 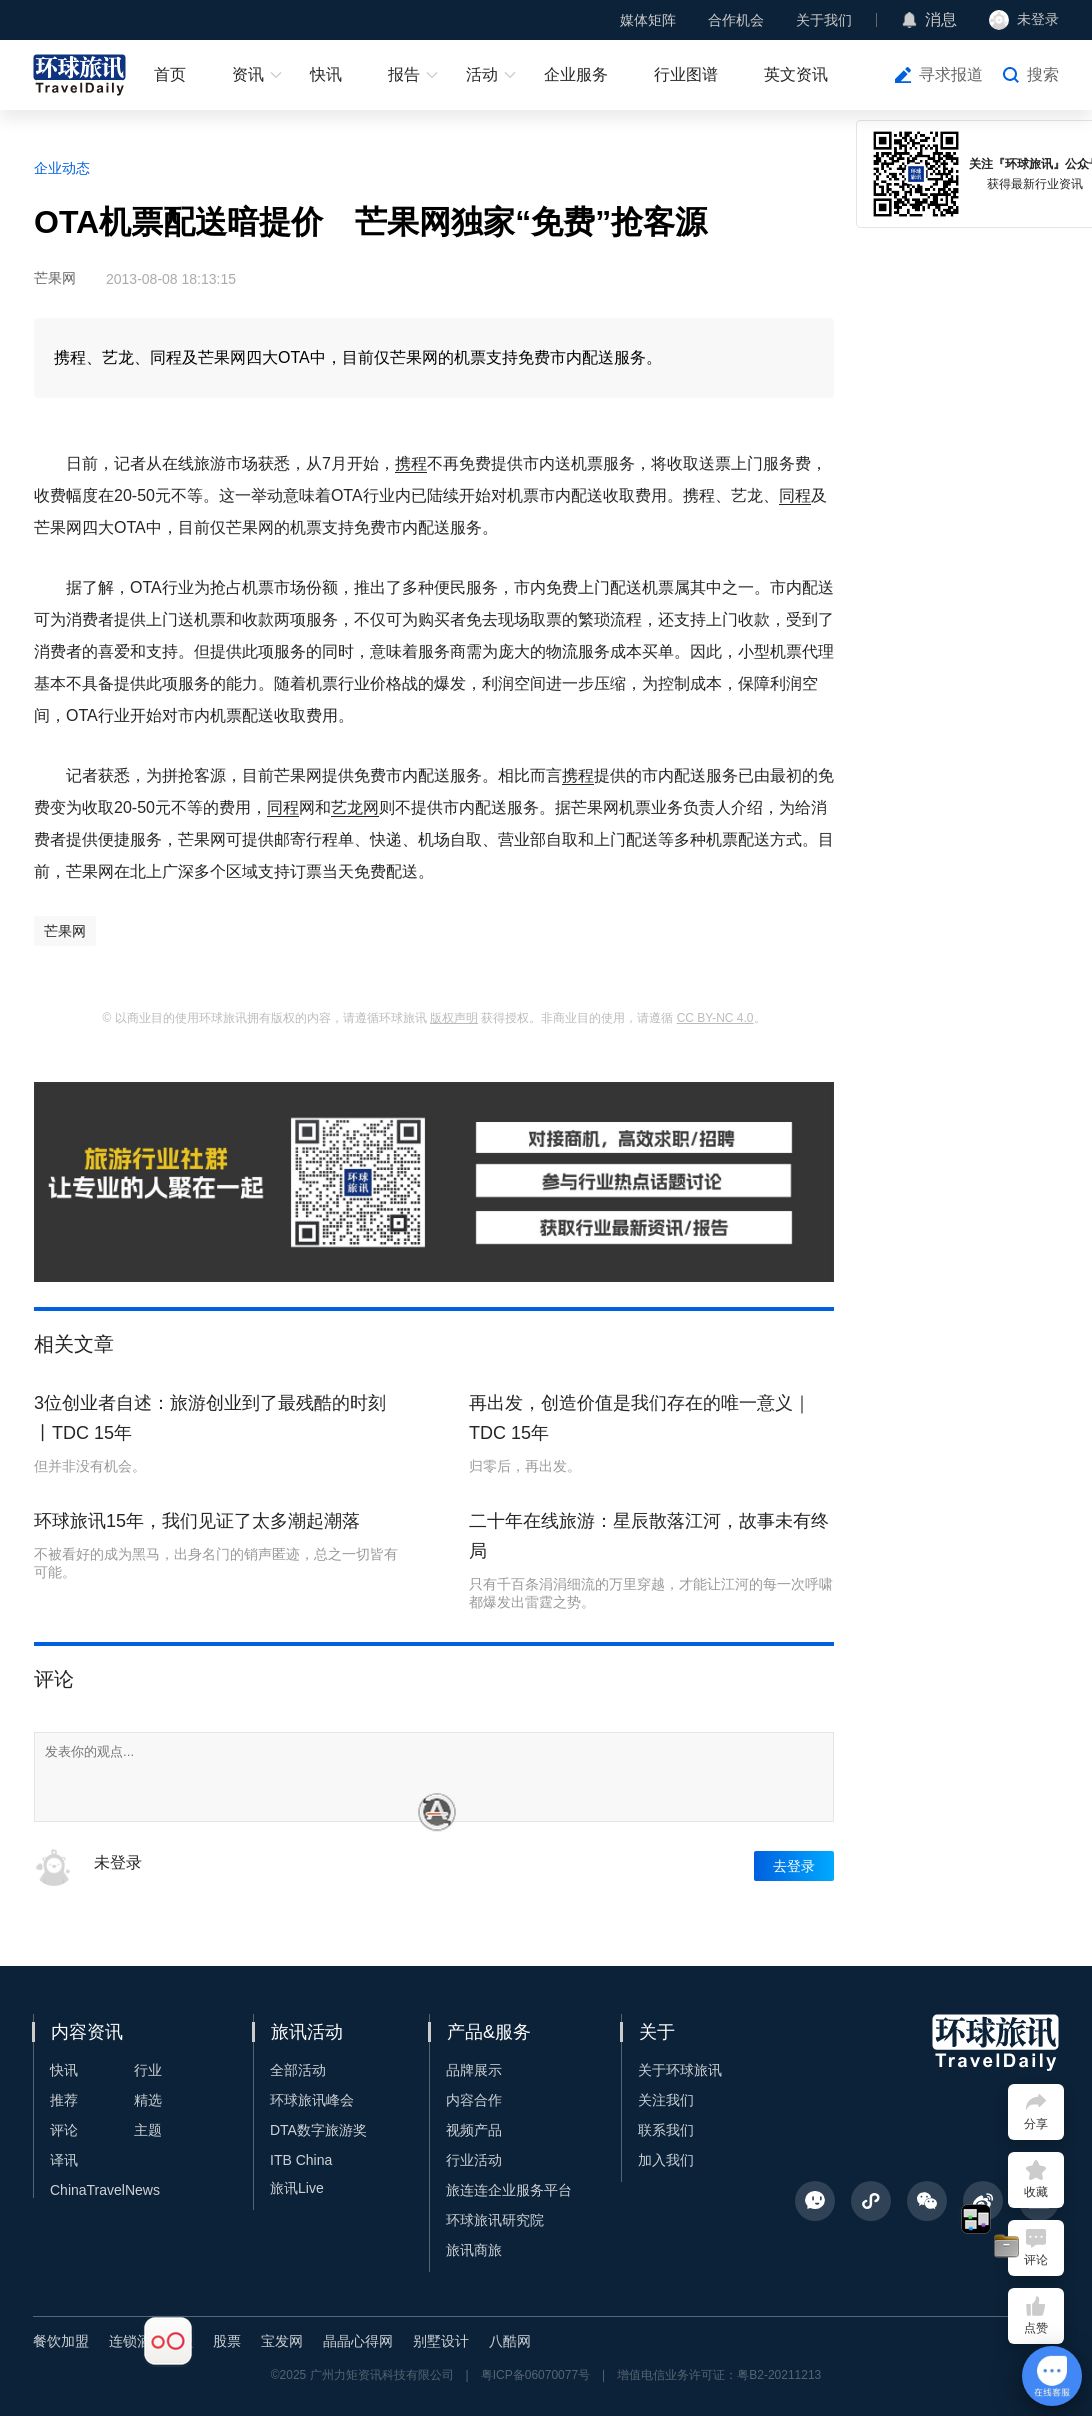 I want to click on open mission control to view all windows and desktops, so click(x=976, y=2219).